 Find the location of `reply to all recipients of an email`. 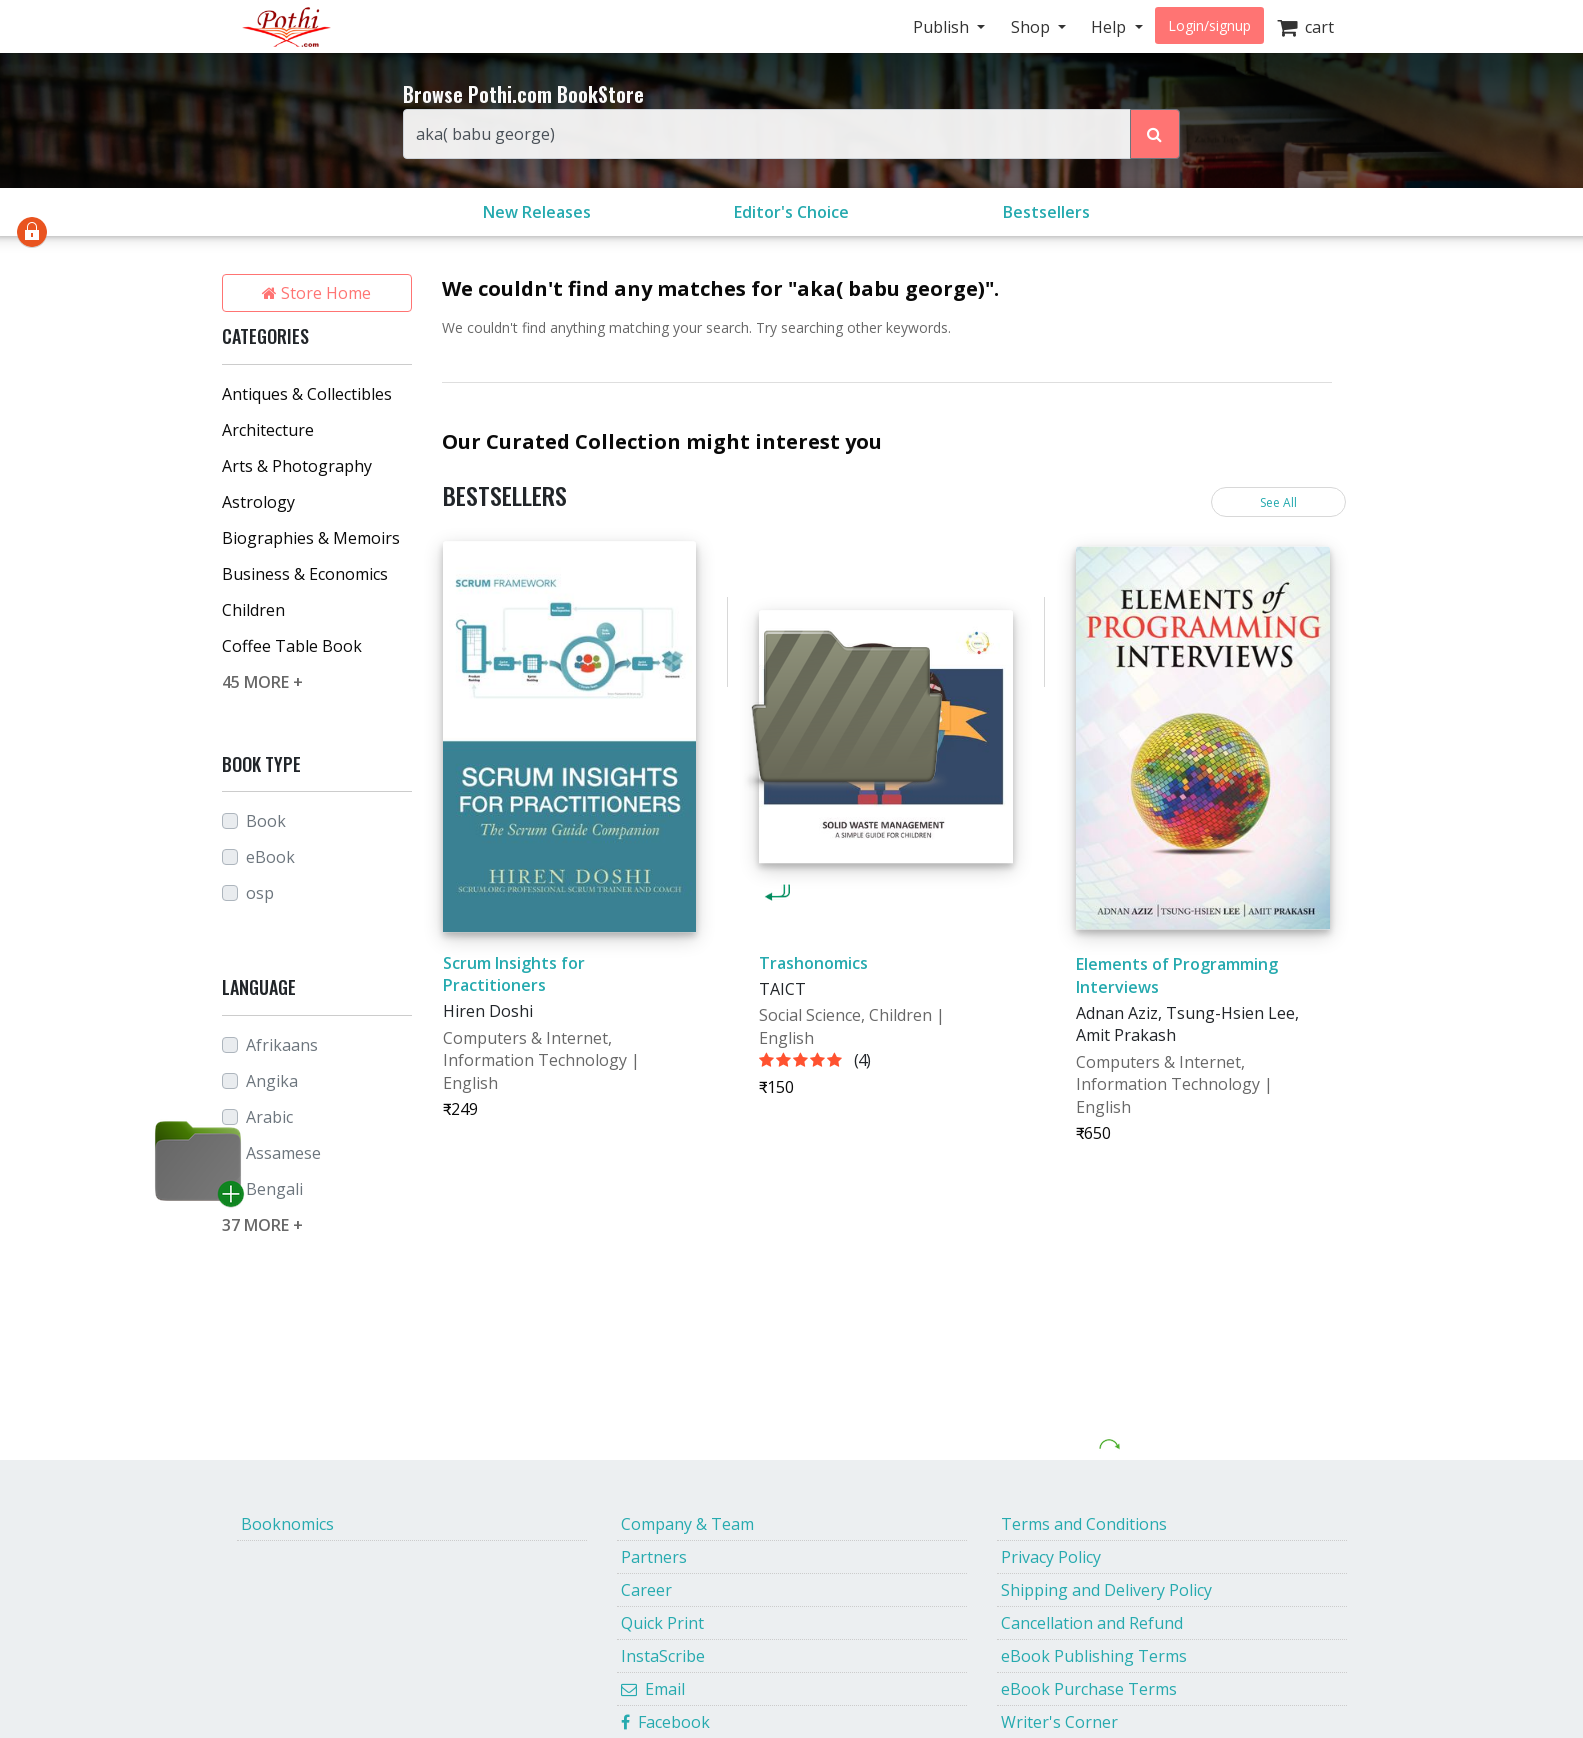

reply to all recipients of an email is located at coordinates (777, 891).